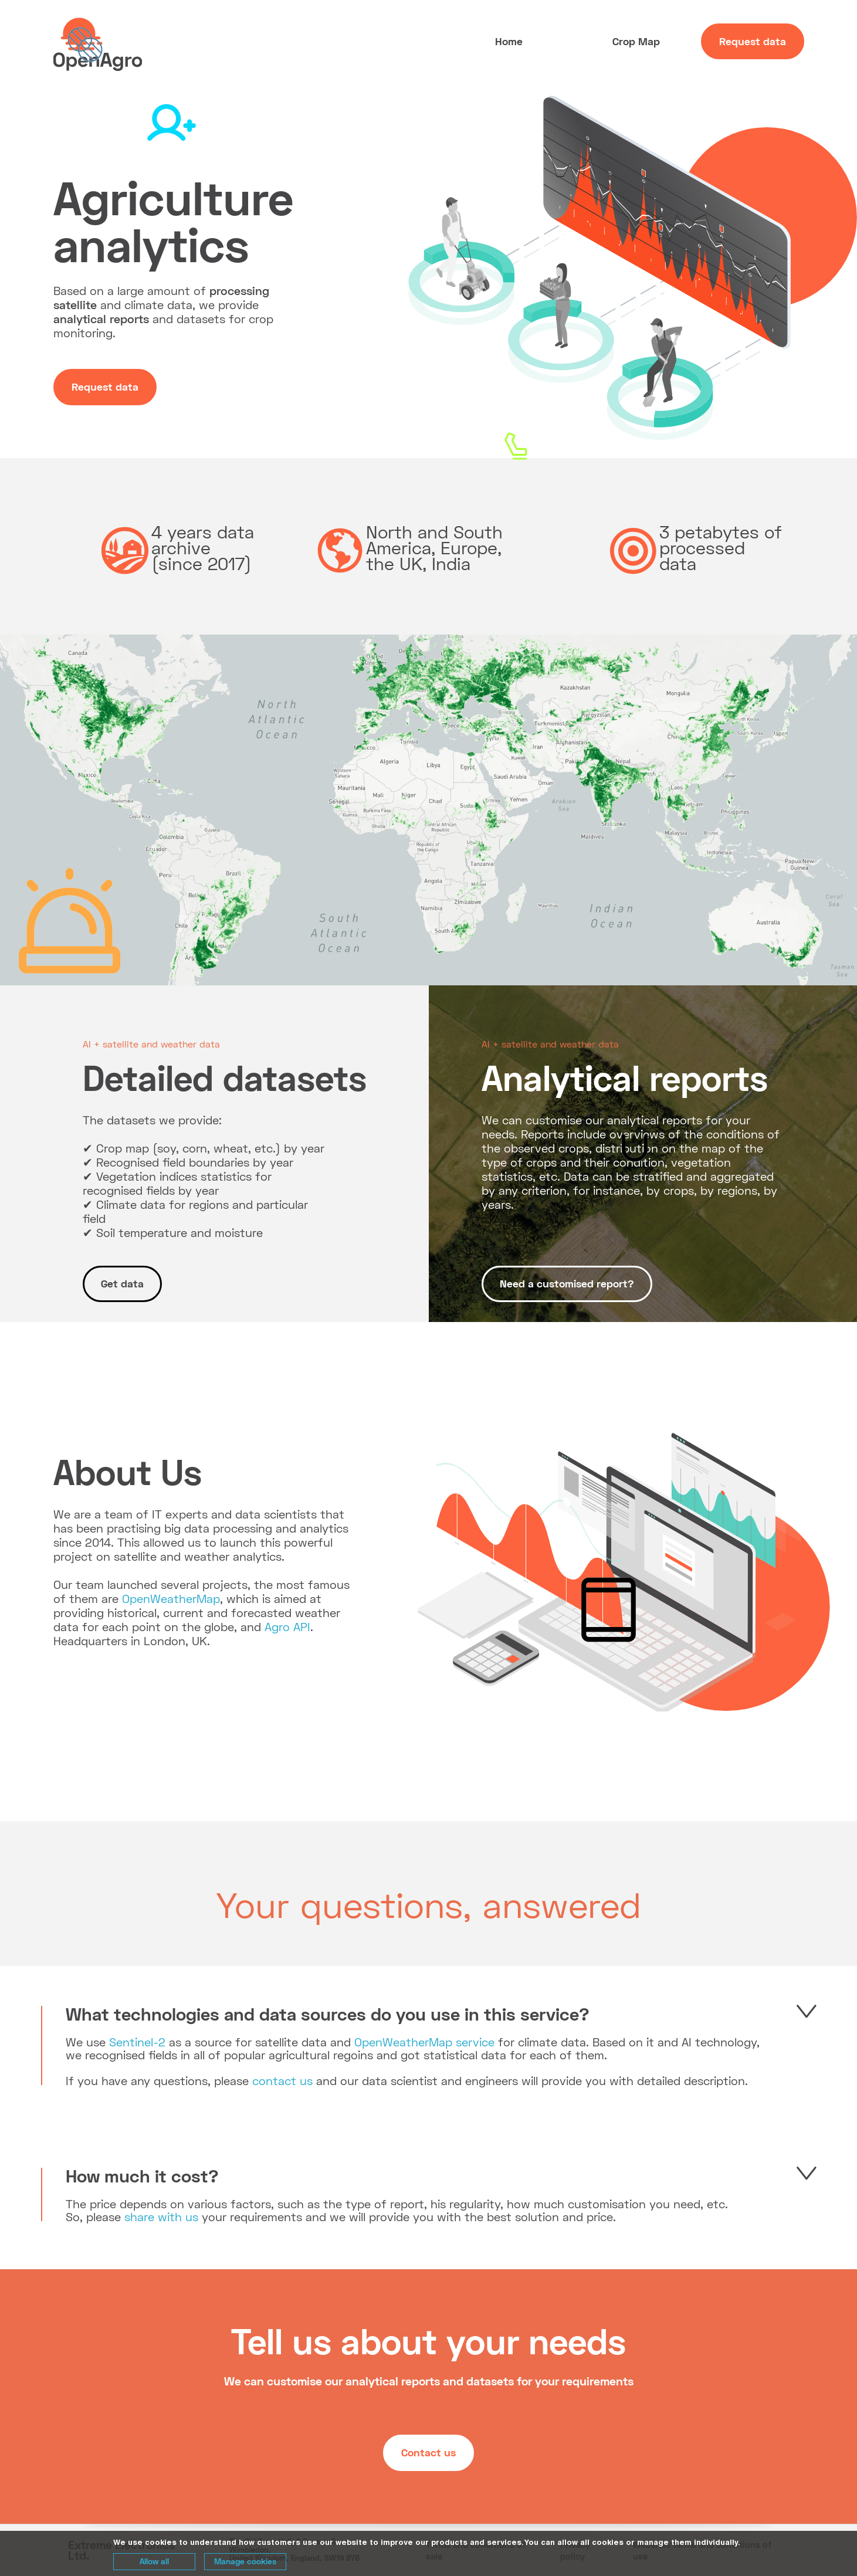 Image resolution: width=857 pixels, height=2576 pixels. What do you see at coordinates (608, 1609) in the screenshot?
I see `switch to tablet view` at bounding box center [608, 1609].